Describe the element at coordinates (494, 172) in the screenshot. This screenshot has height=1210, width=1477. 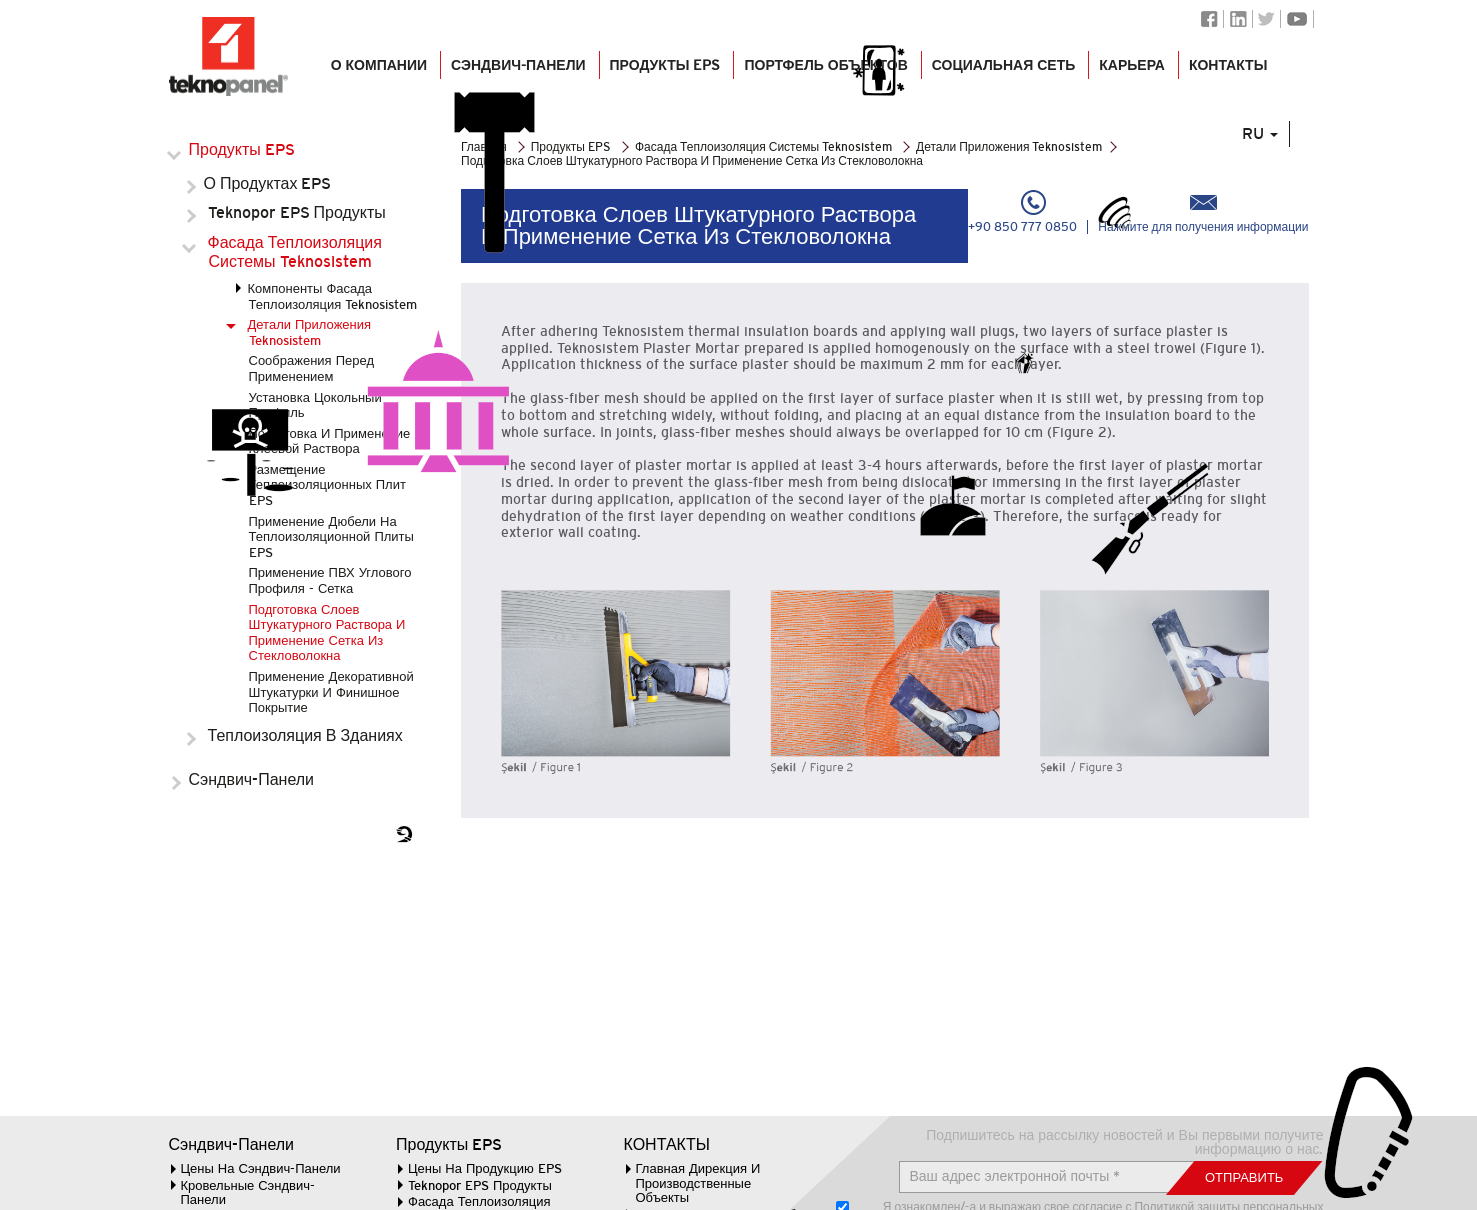
I see `activate trample ability in a card game` at that location.